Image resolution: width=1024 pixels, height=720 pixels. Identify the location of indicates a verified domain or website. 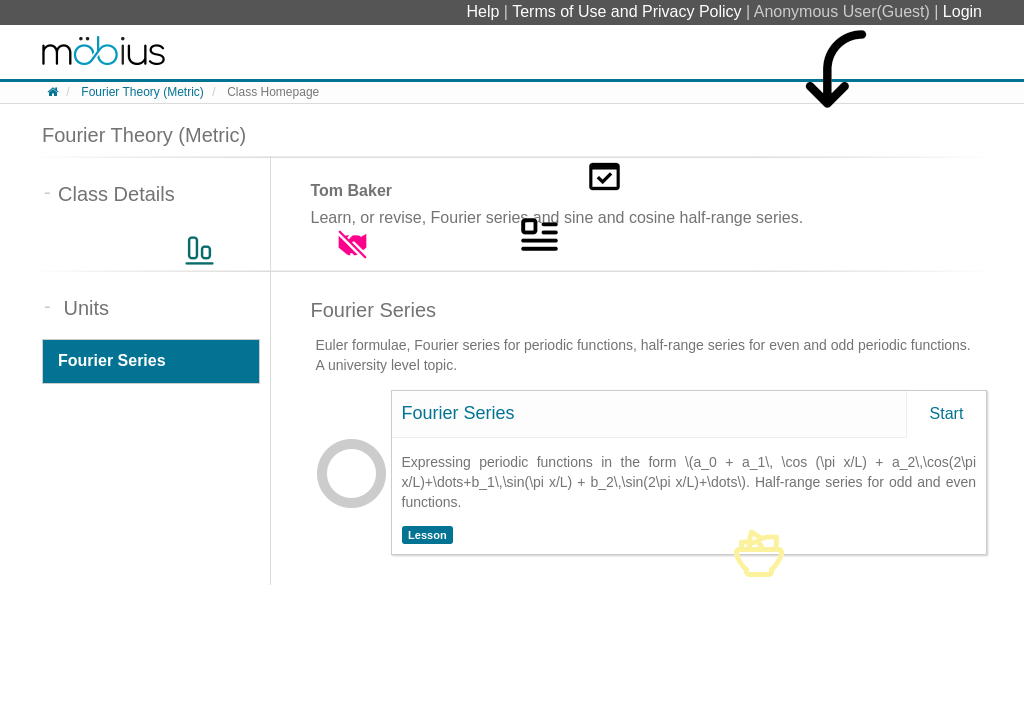
(604, 176).